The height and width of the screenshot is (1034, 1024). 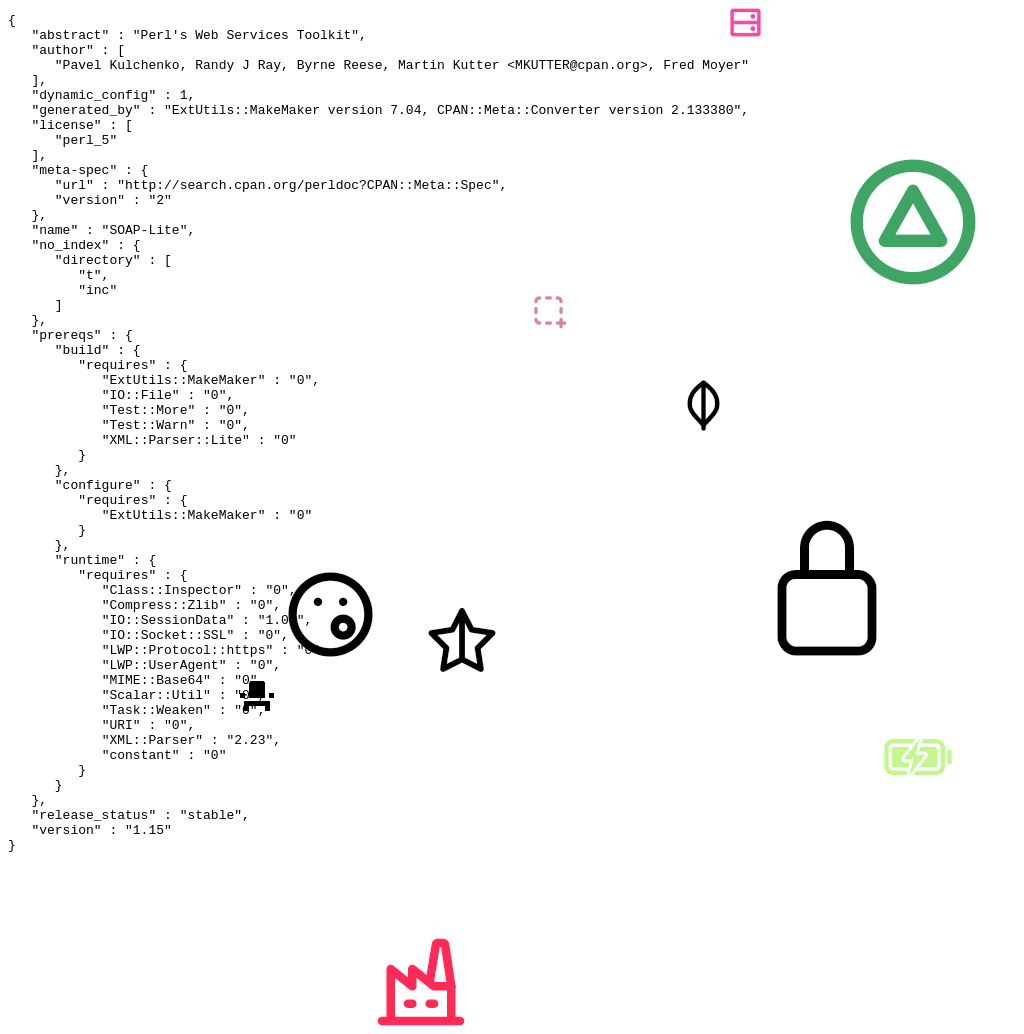 What do you see at coordinates (421, 982) in the screenshot?
I see `access factory or manufacturing settings` at bounding box center [421, 982].